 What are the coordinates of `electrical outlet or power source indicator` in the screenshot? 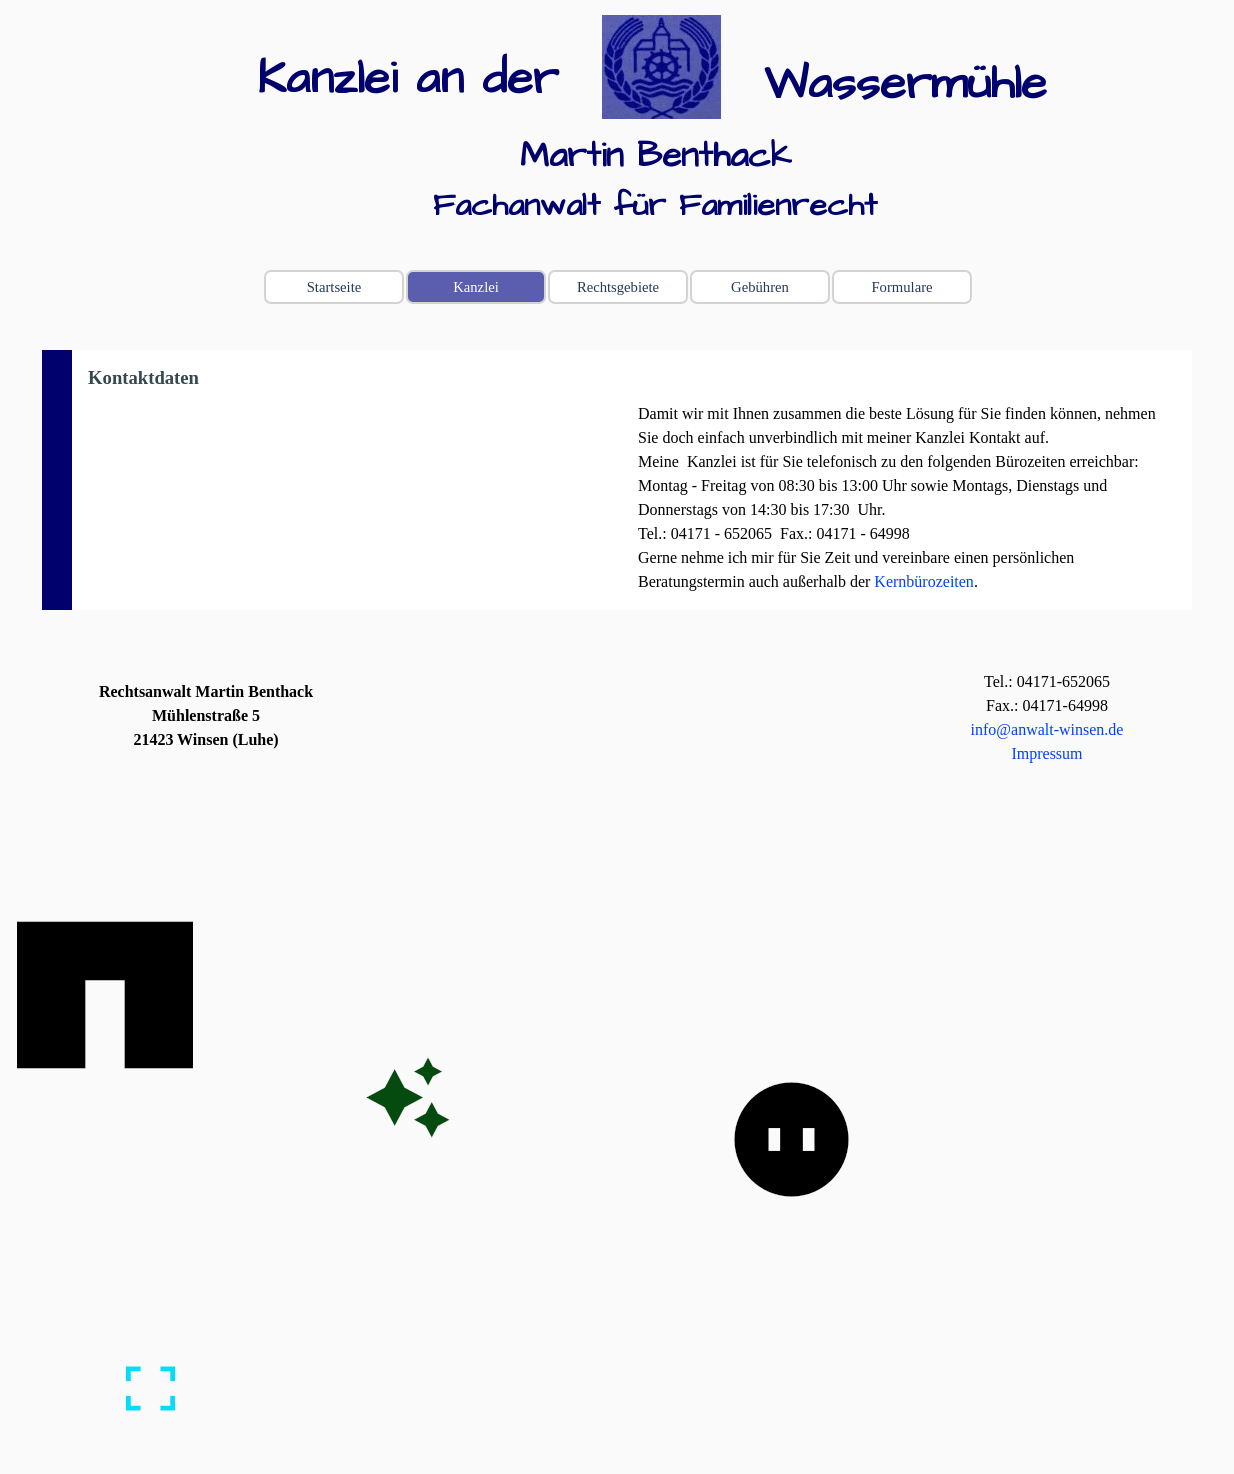 It's located at (791, 1139).